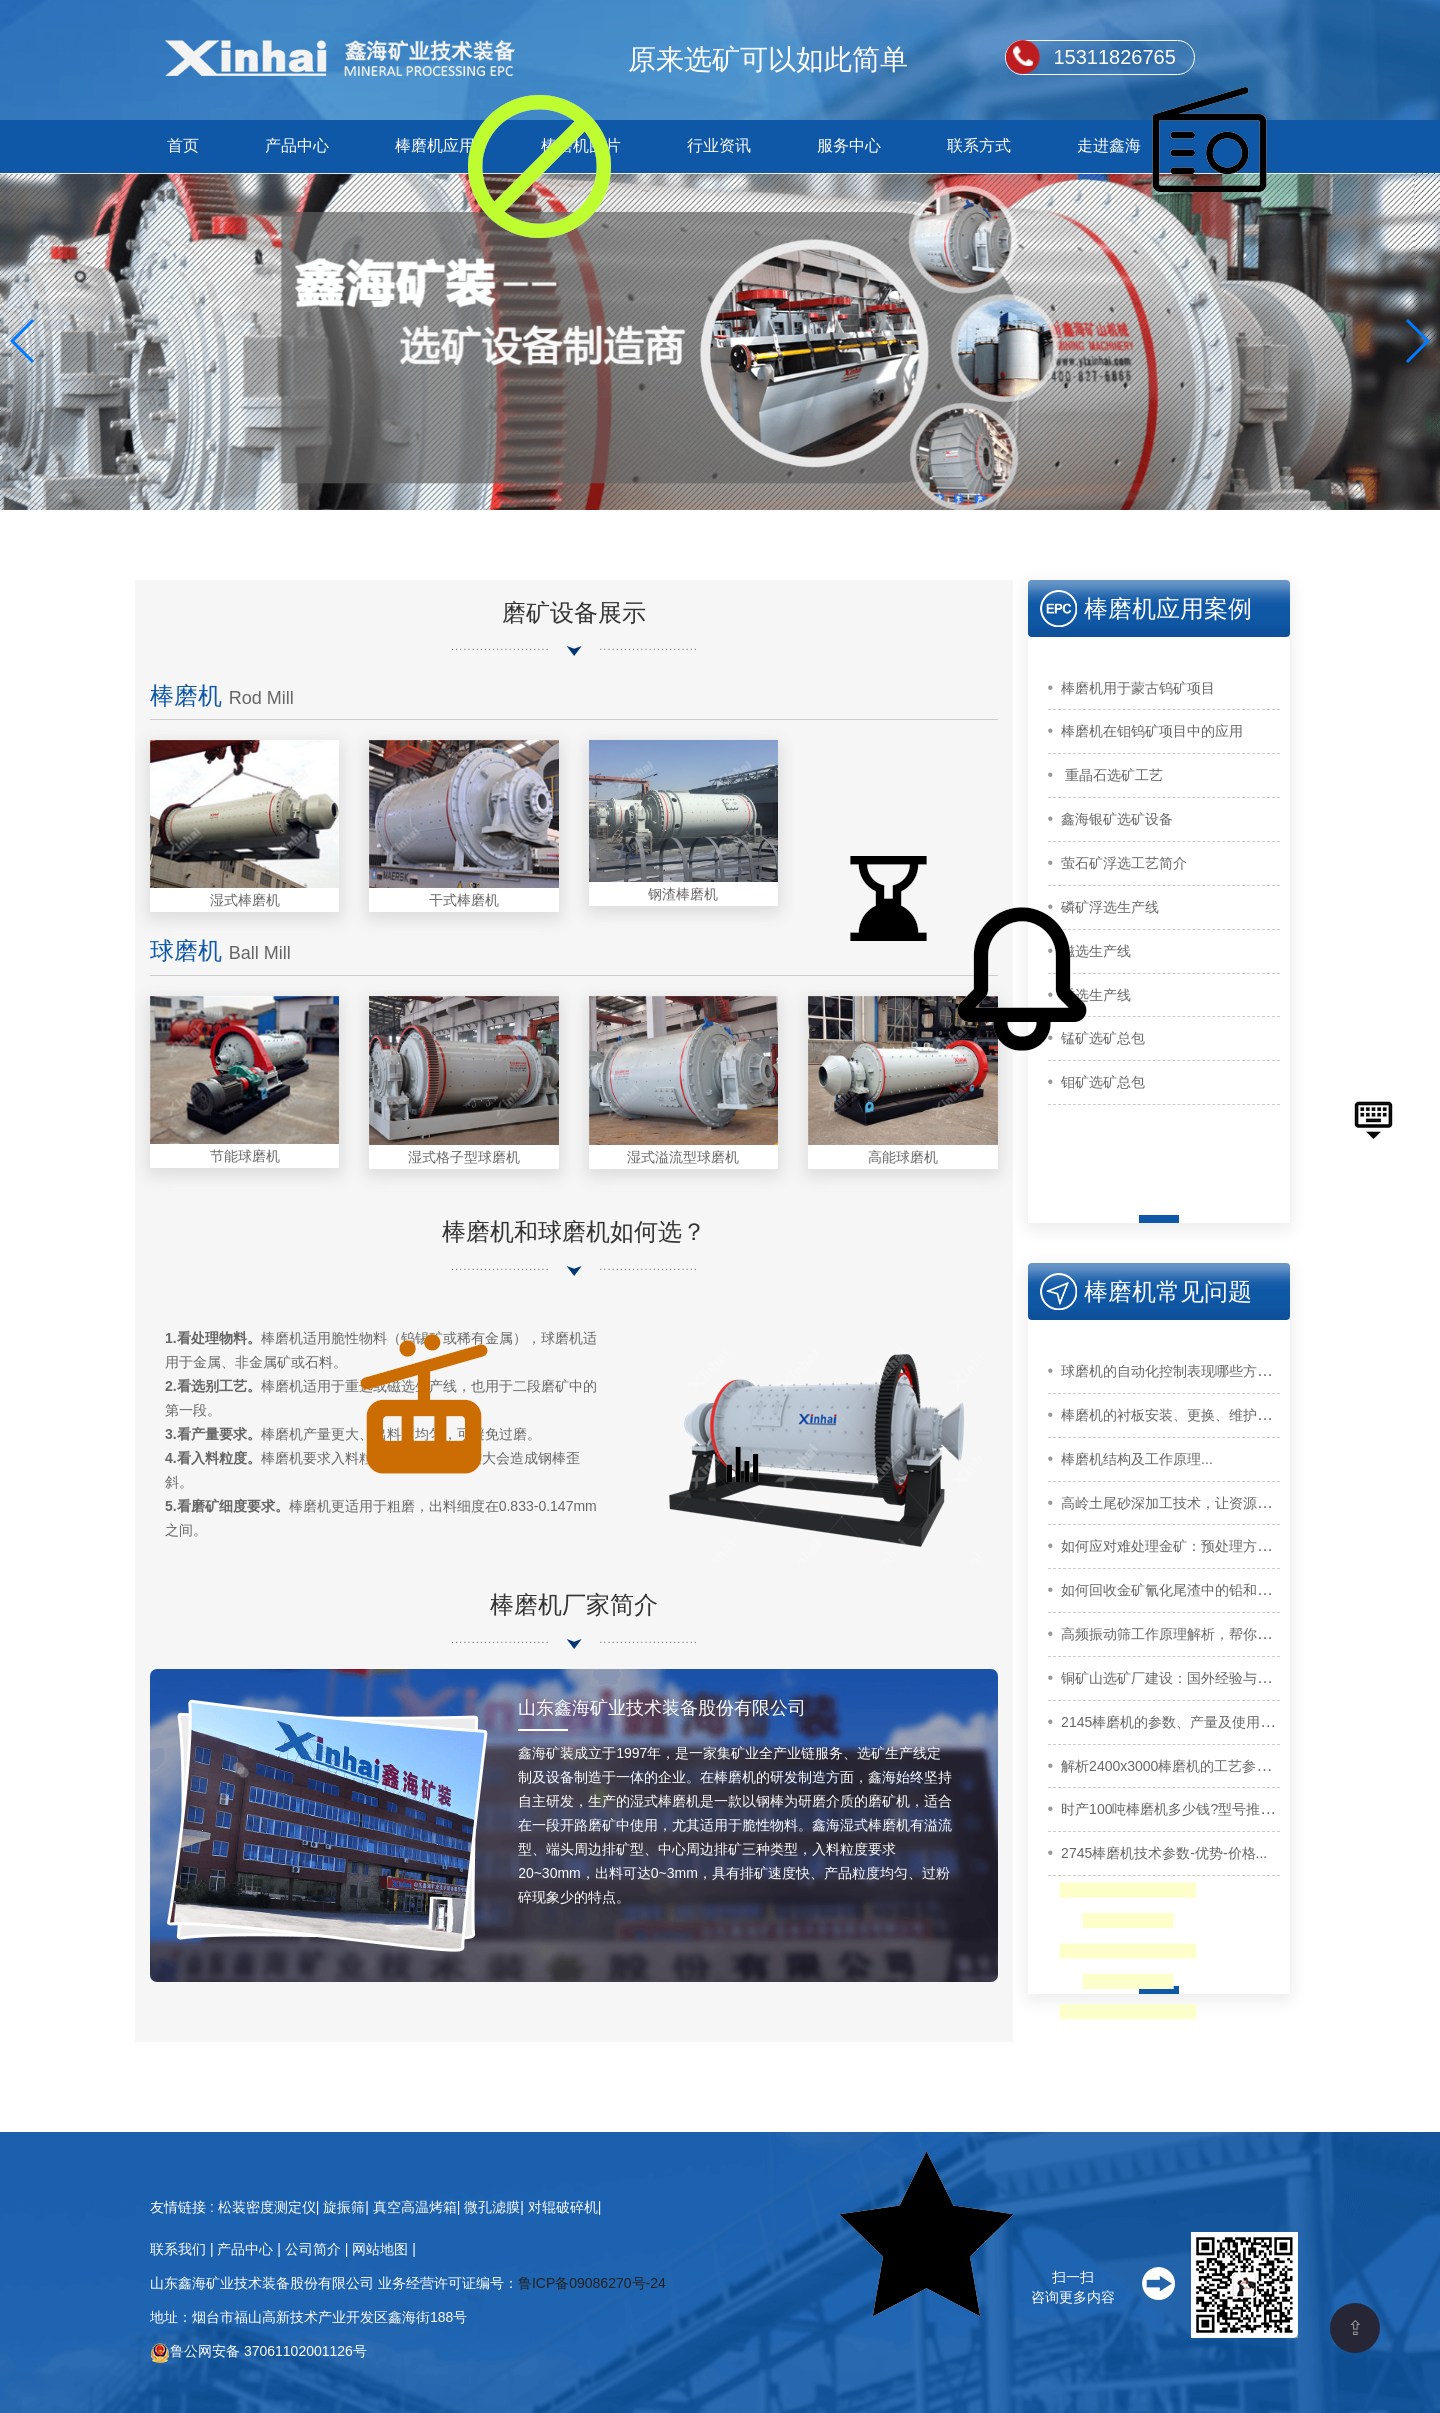 This screenshot has height=2413, width=1440. Describe the element at coordinates (1022, 979) in the screenshot. I see `view notifications` at that location.